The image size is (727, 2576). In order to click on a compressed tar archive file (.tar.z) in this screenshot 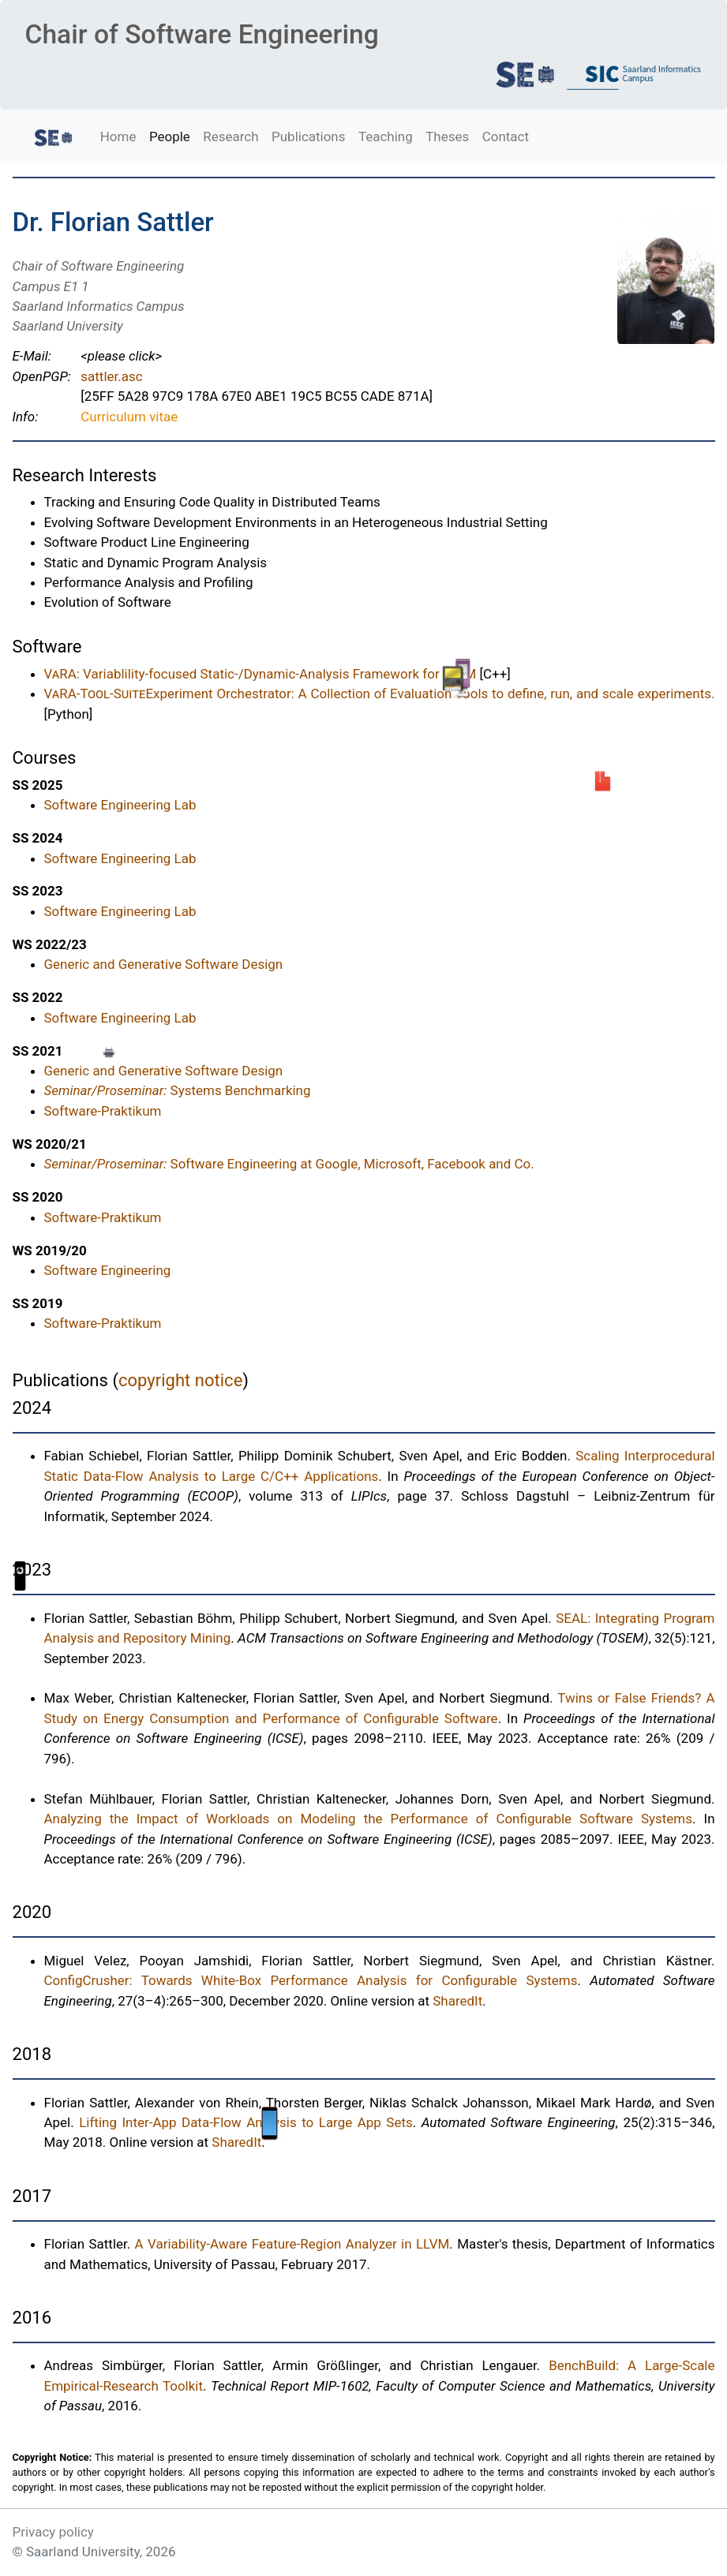, I will do `click(602, 781)`.